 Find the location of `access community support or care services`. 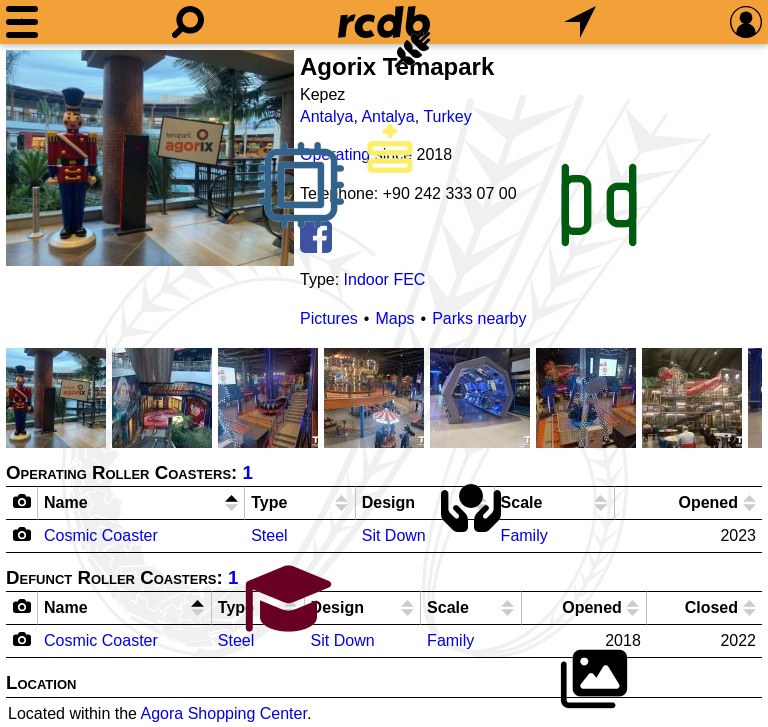

access community support or care services is located at coordinates (471, 508).